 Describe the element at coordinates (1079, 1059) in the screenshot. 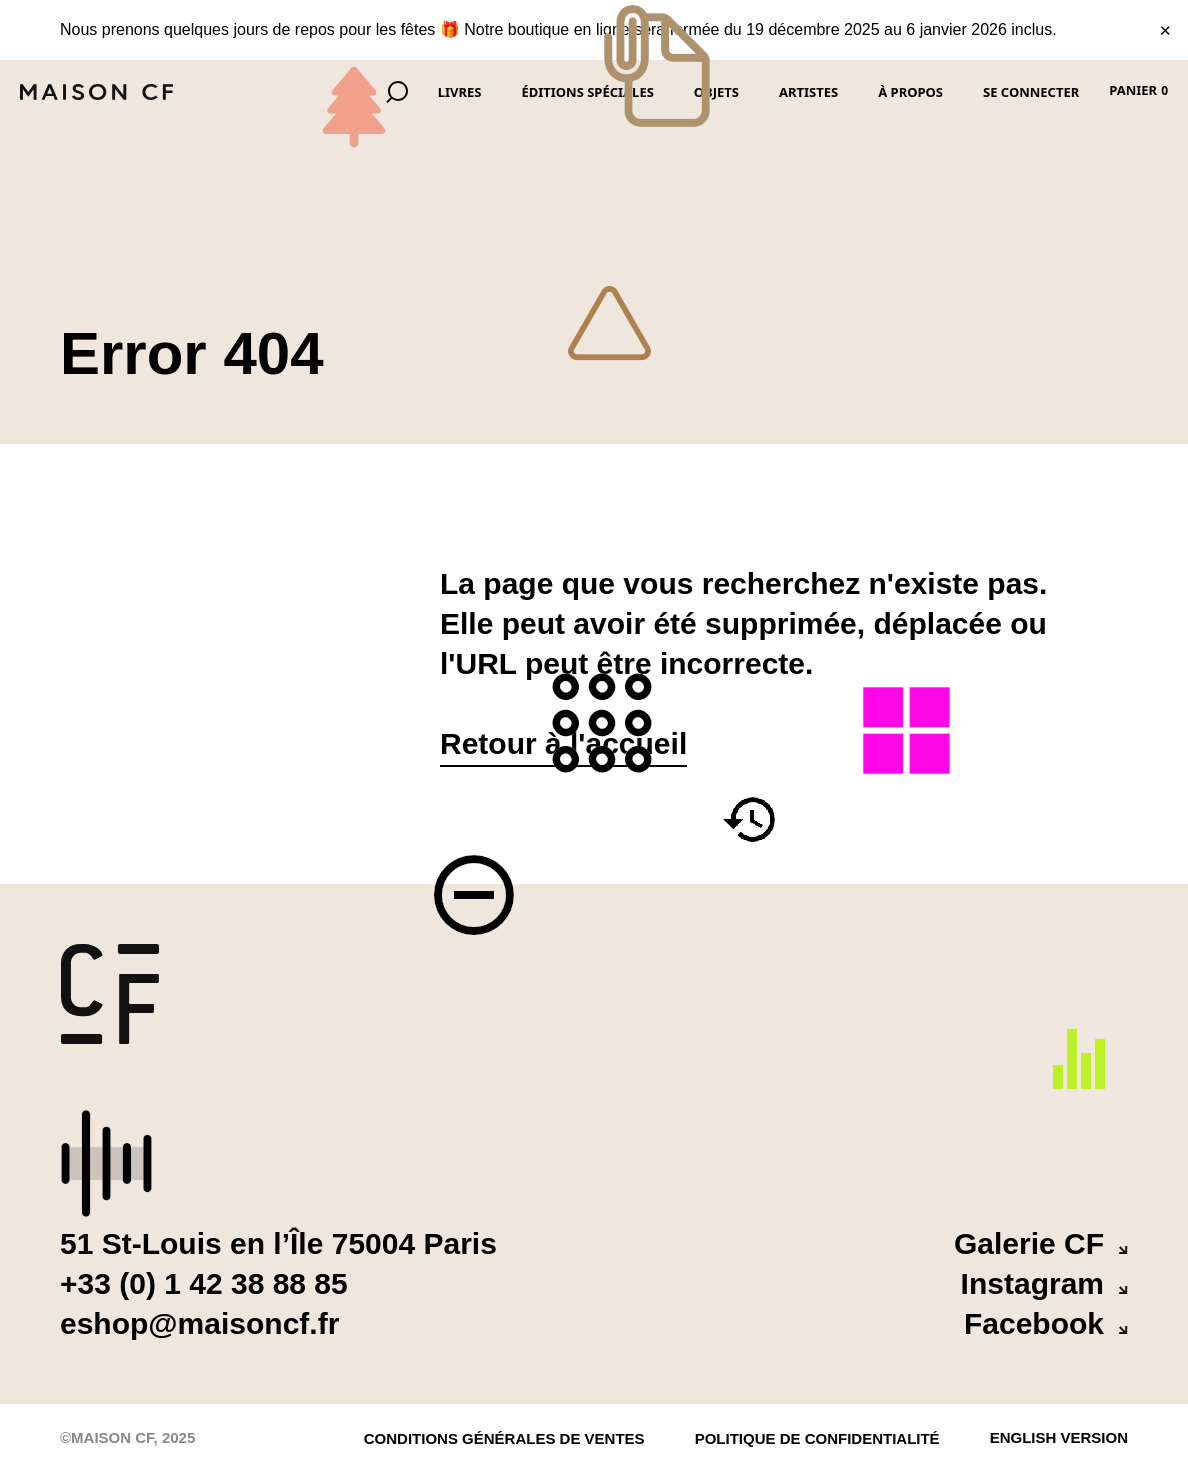

I see `view statistics and analytics` at that location.